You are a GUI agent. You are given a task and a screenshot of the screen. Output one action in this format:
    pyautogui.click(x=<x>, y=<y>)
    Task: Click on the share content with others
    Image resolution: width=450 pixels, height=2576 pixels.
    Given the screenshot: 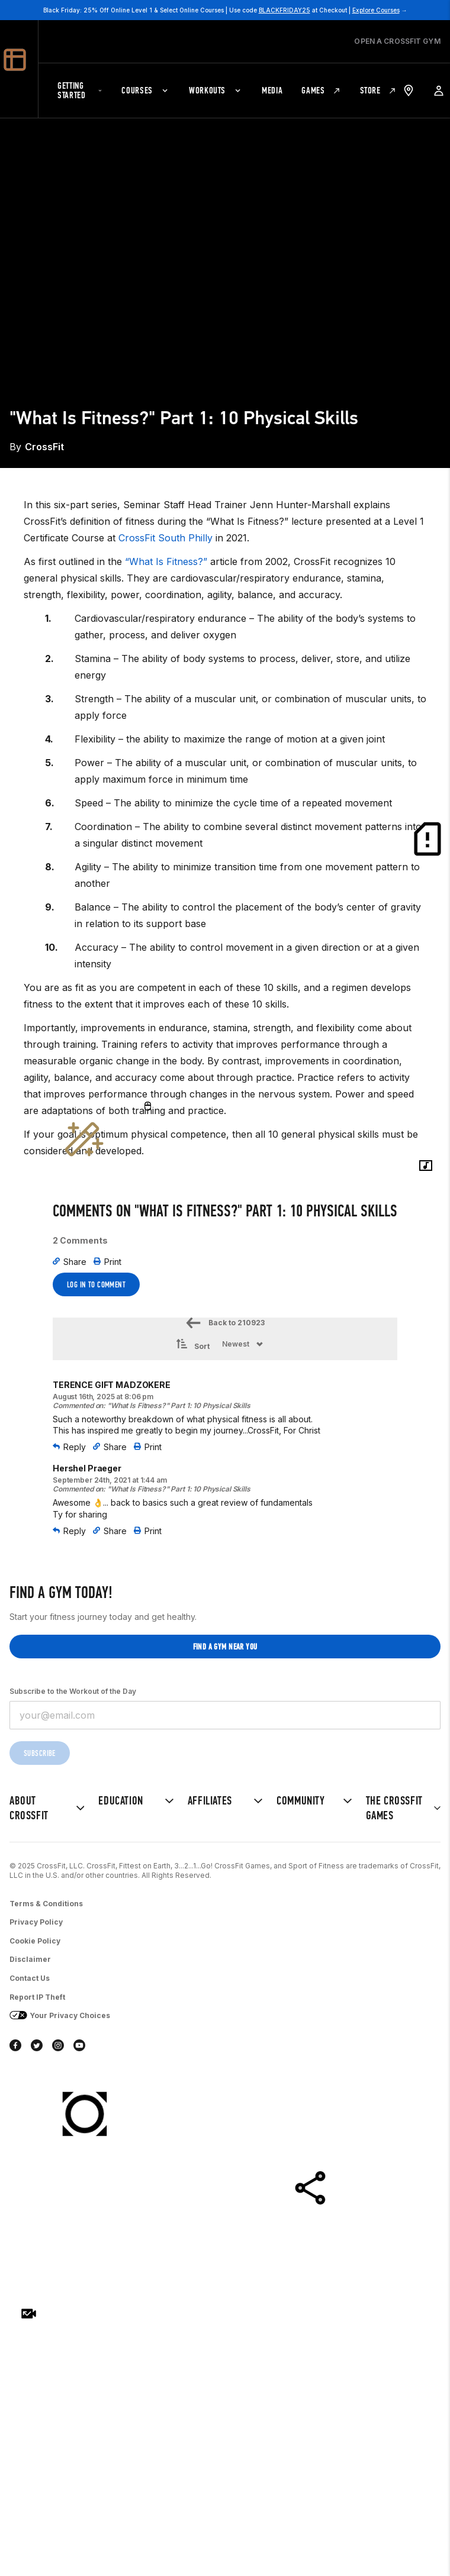 What is the action you would take?
    pyautogui.click(x=310, y=2188)
    